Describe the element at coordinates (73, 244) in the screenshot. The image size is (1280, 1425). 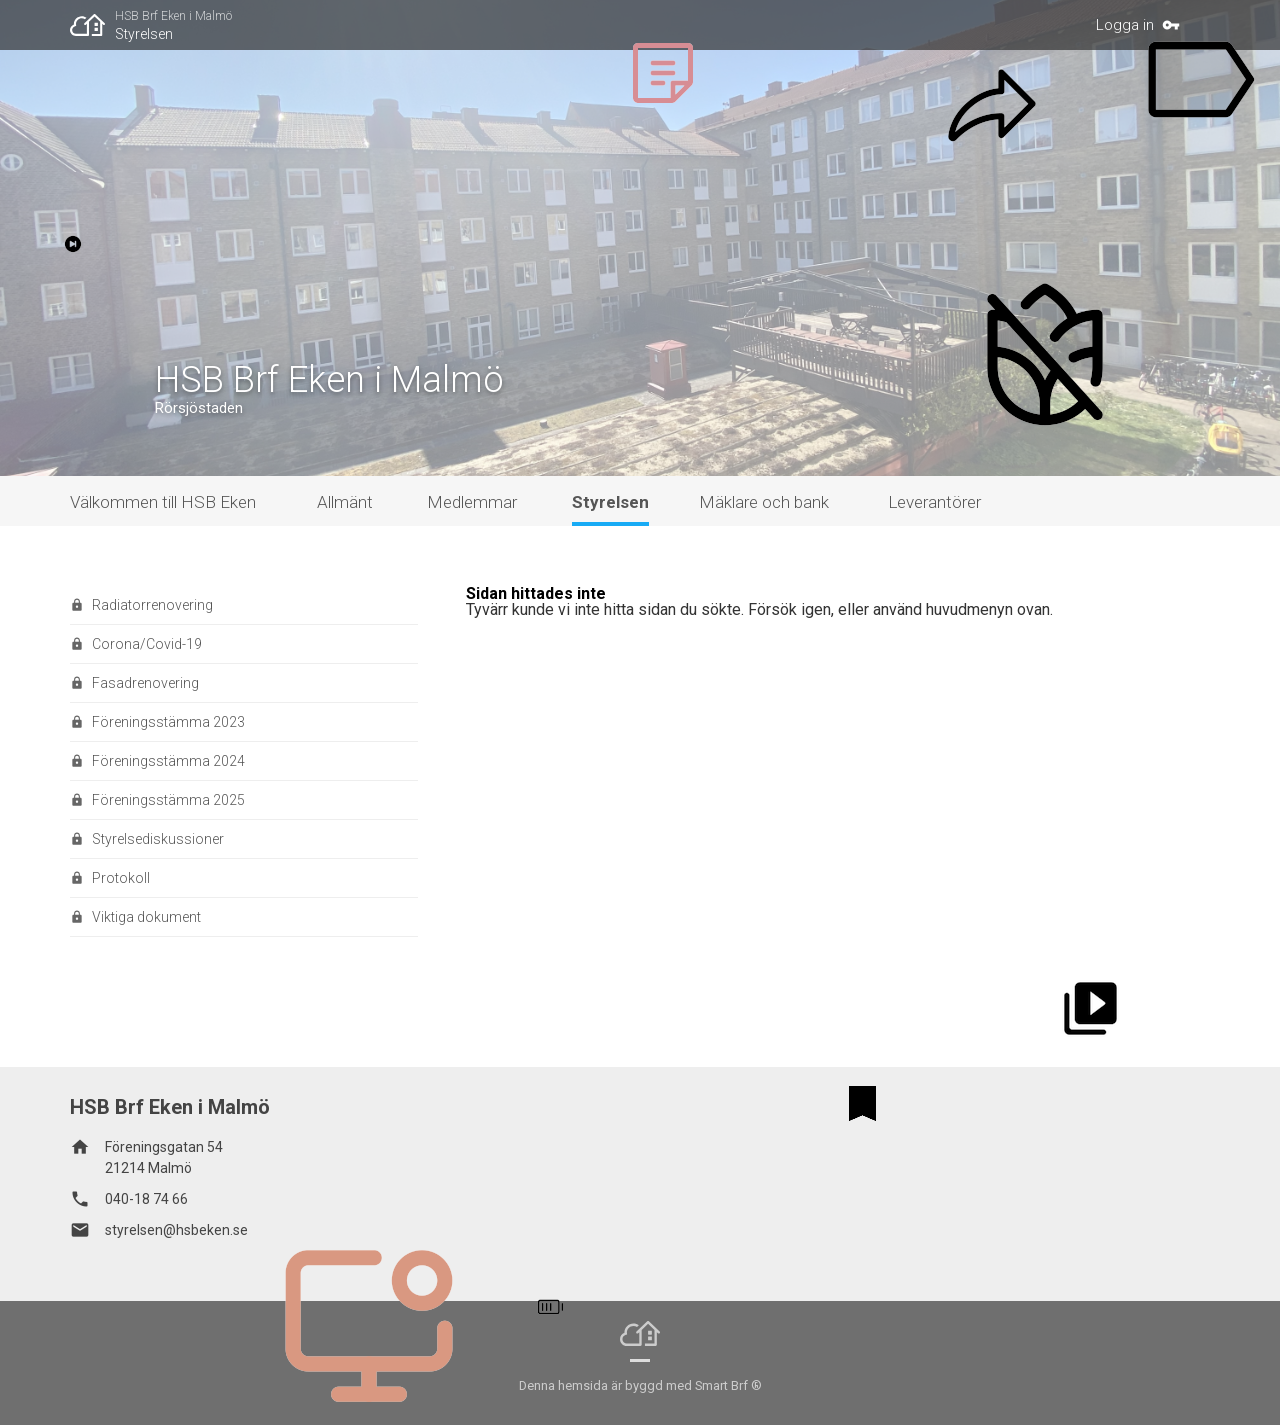
I see `skip to the next track` at that location.